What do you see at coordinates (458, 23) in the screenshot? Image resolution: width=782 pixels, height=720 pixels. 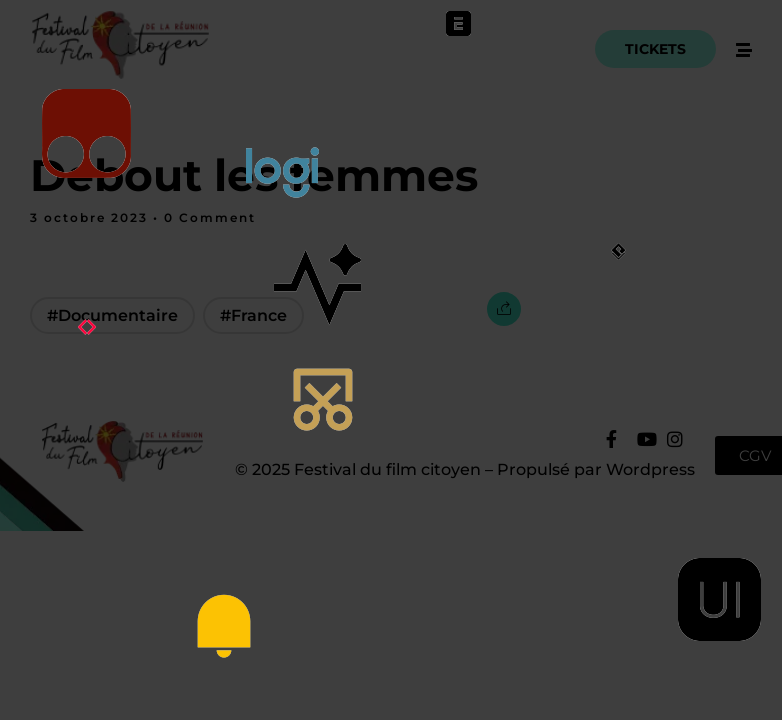 I see `open ERPNext application` at bounding box center [458, 23].